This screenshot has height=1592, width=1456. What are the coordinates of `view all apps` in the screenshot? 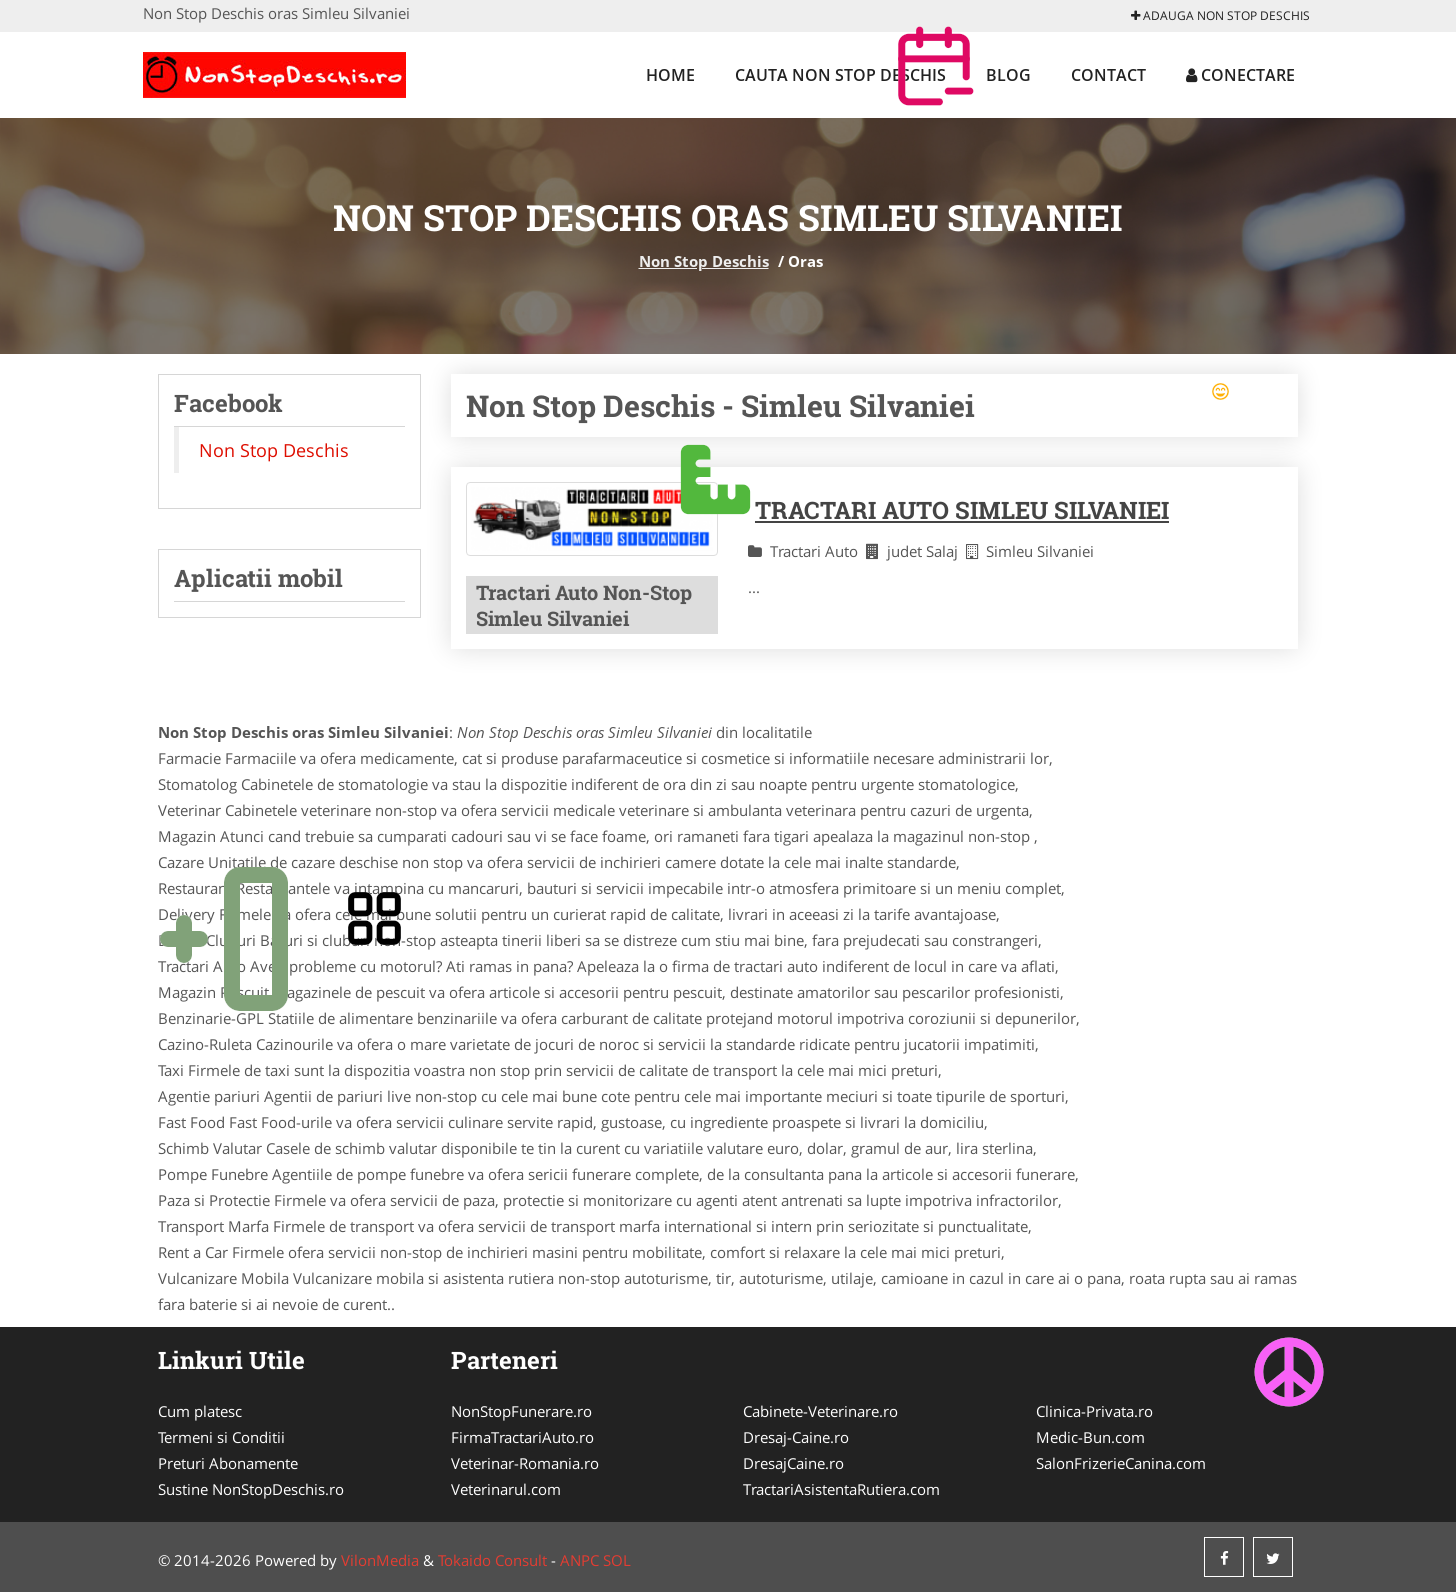 It's located at (374, 918).